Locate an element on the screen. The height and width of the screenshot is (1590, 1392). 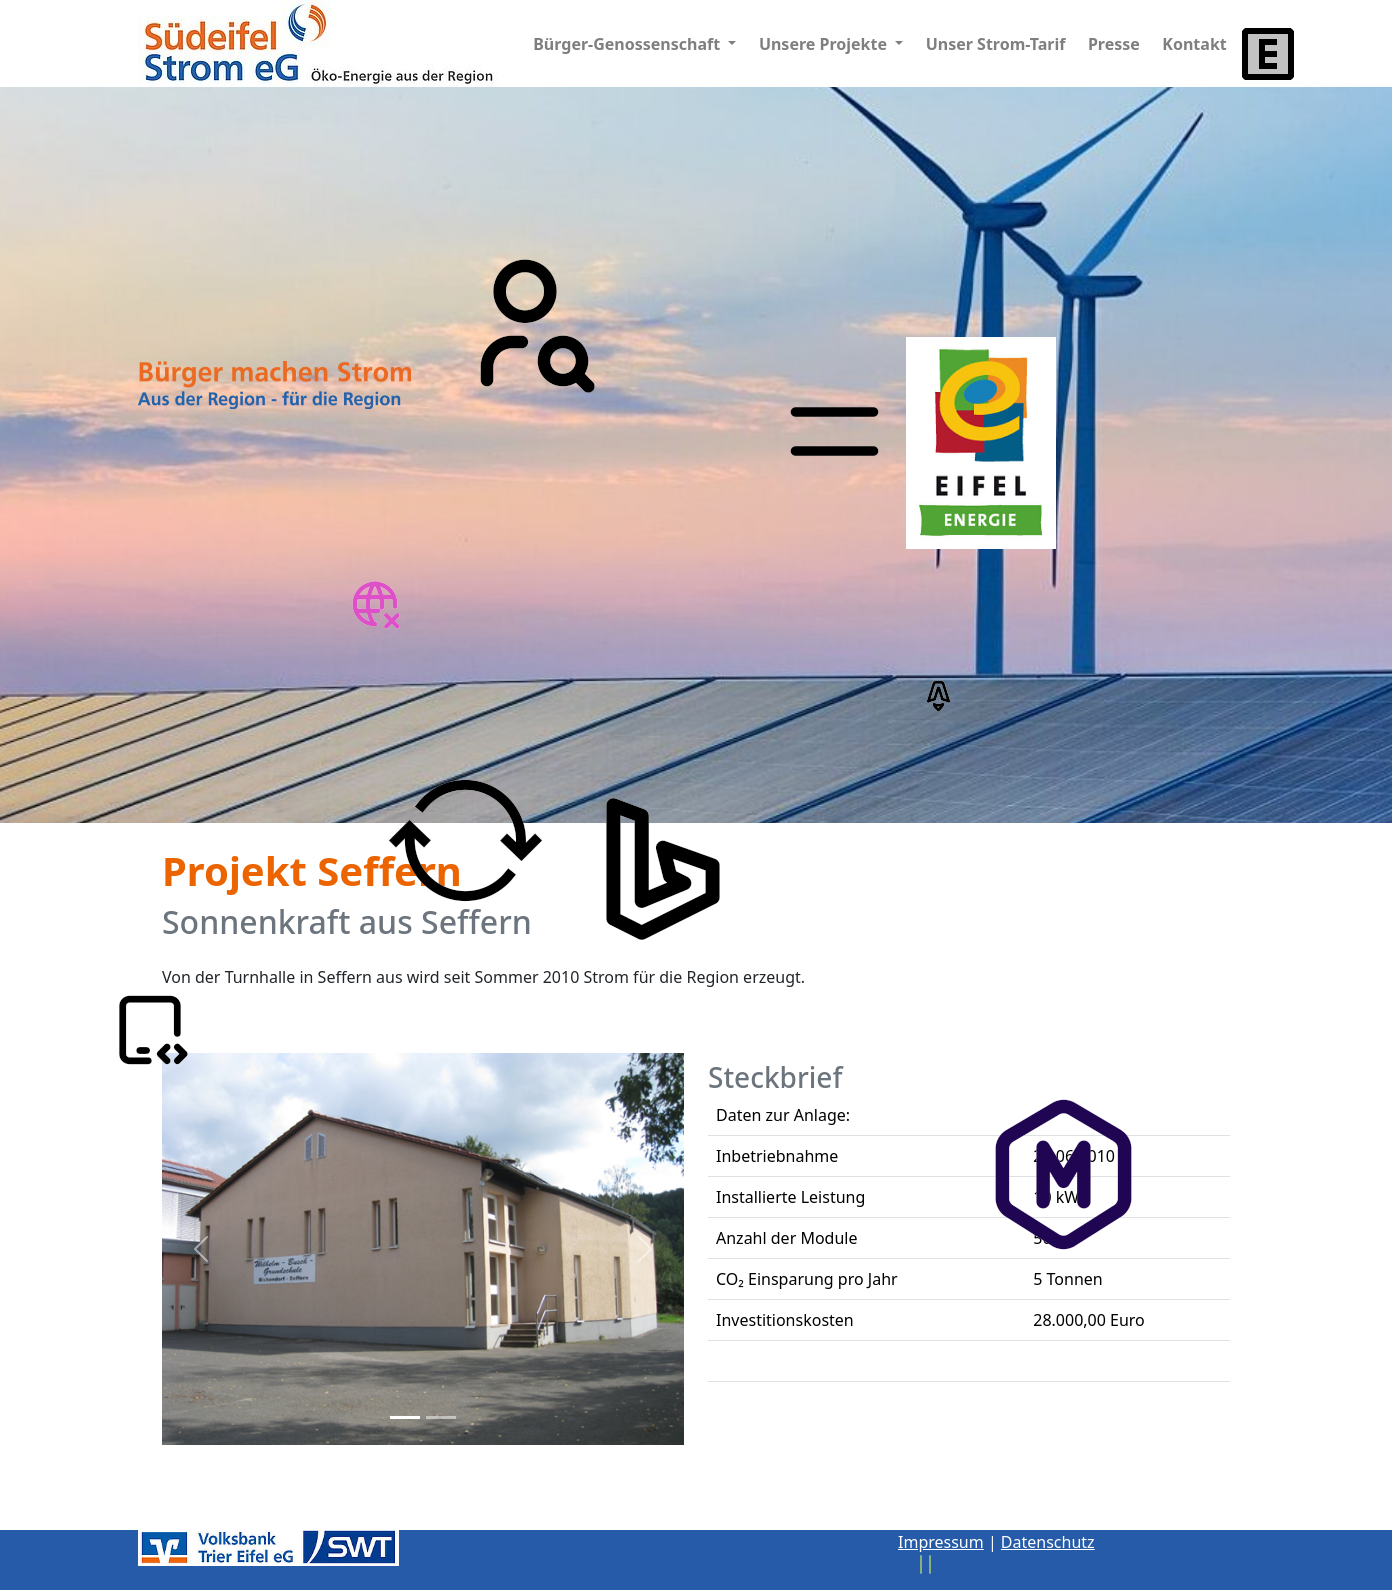
sync data across devices is located at coordinates (465, 840).